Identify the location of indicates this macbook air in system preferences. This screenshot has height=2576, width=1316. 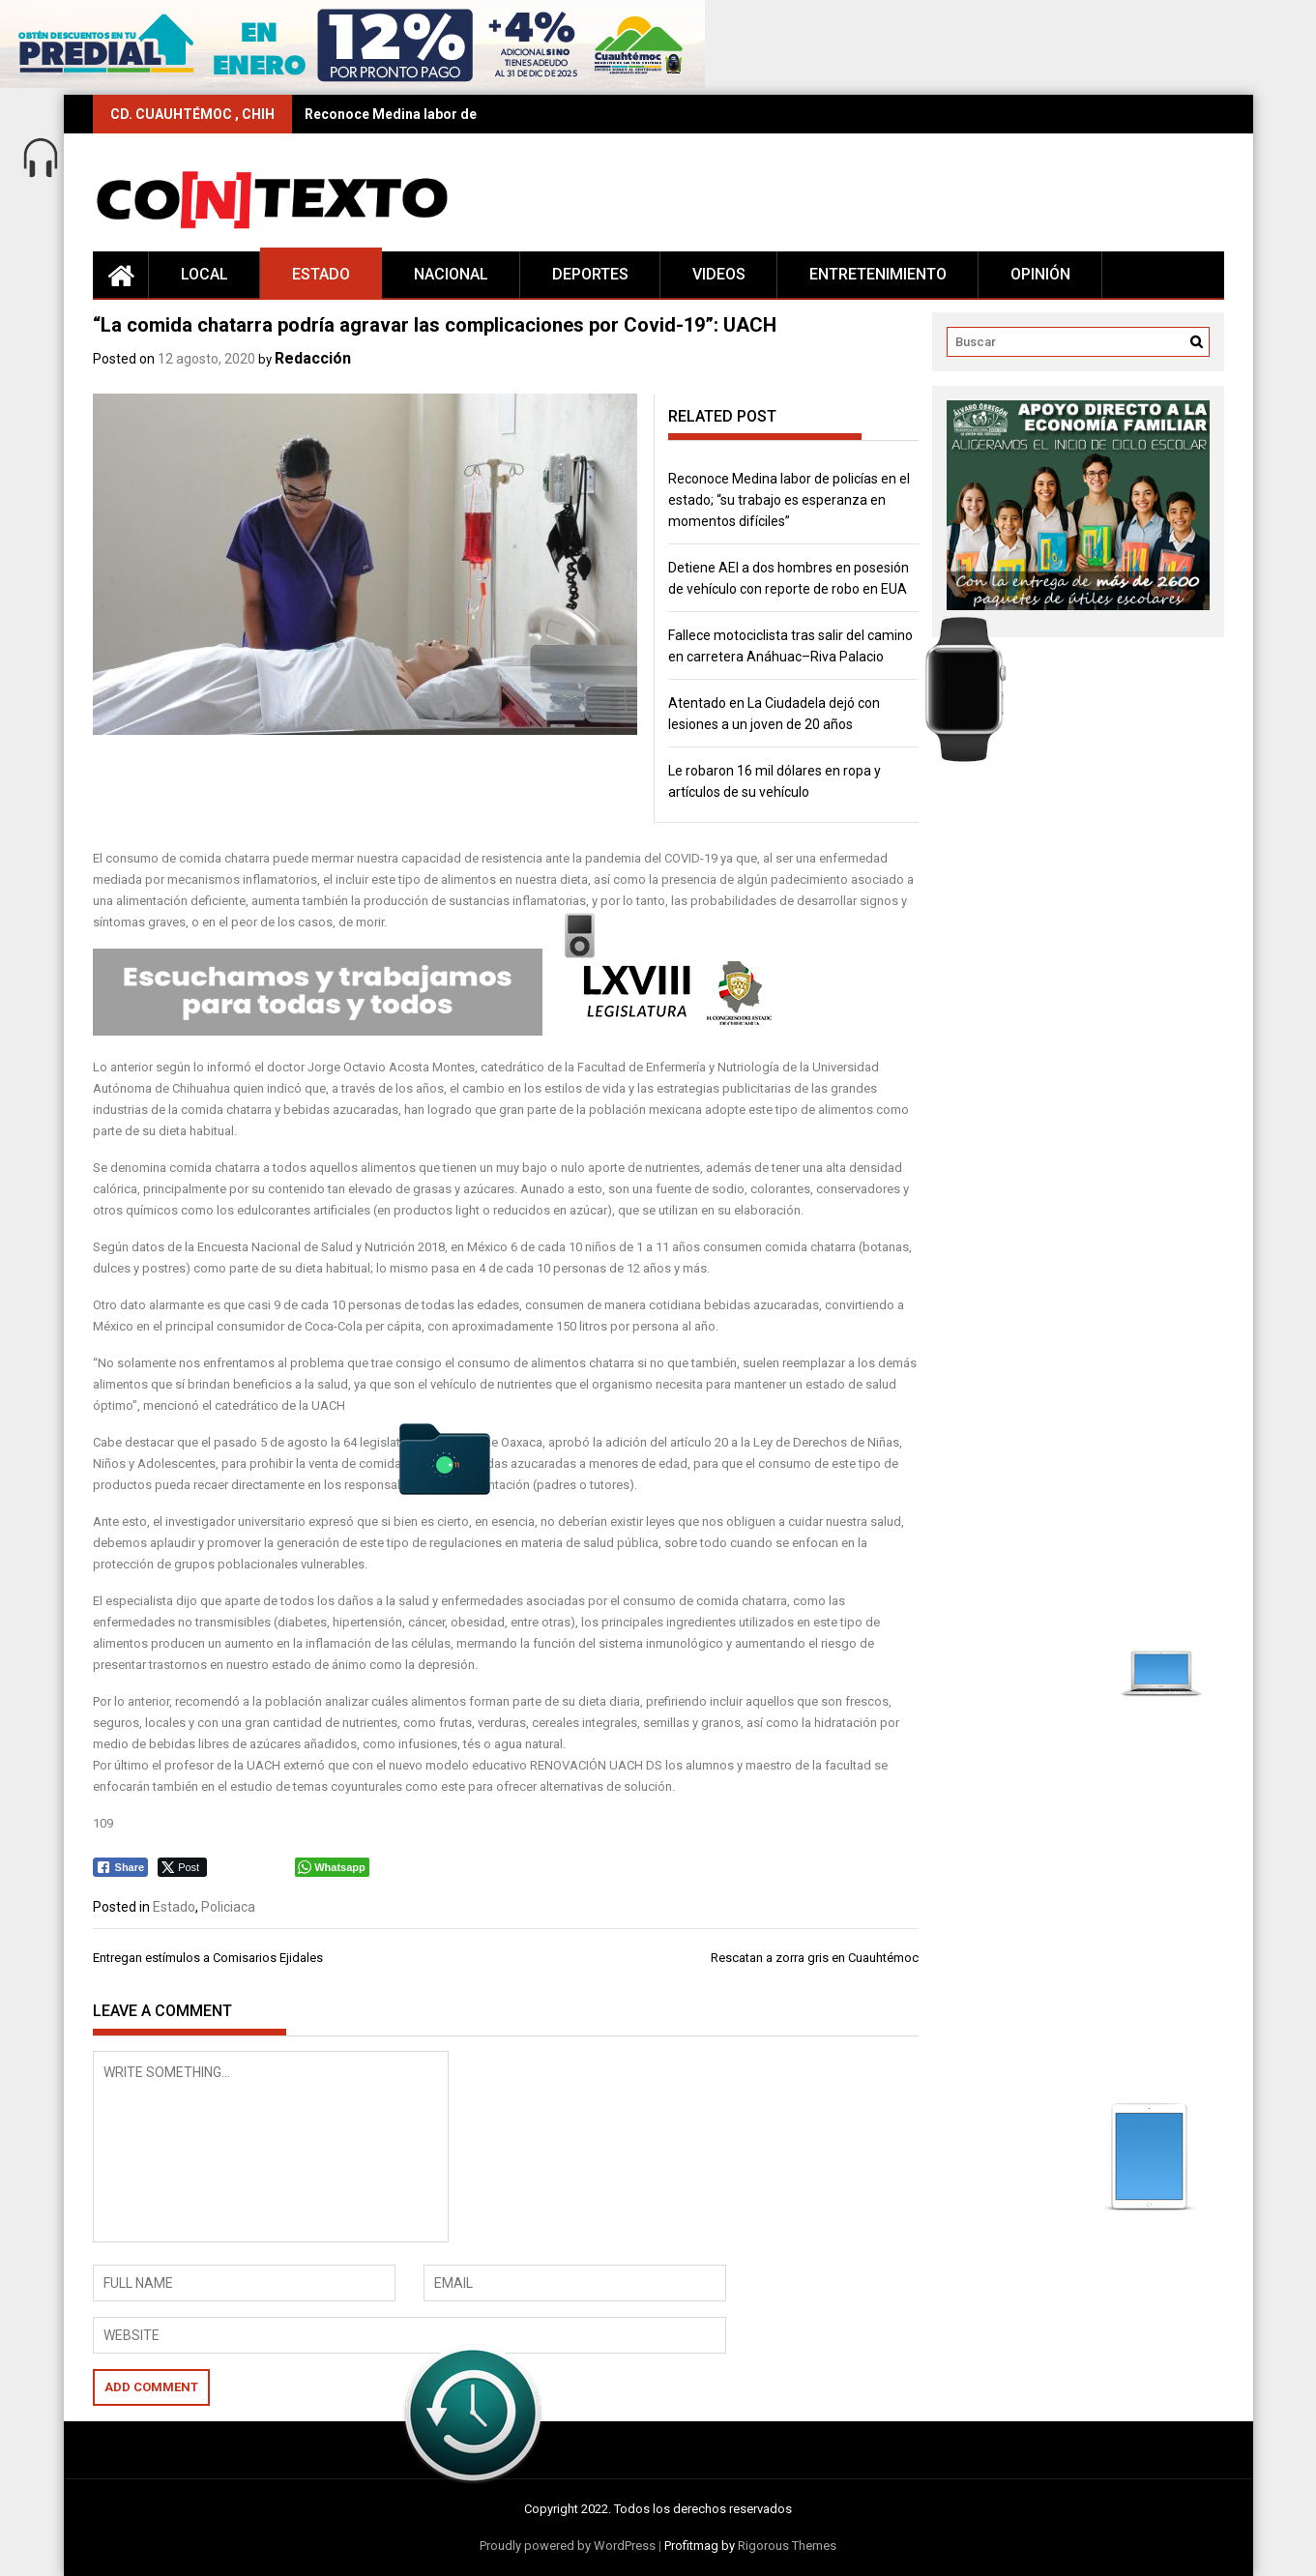
(1161, 1667).